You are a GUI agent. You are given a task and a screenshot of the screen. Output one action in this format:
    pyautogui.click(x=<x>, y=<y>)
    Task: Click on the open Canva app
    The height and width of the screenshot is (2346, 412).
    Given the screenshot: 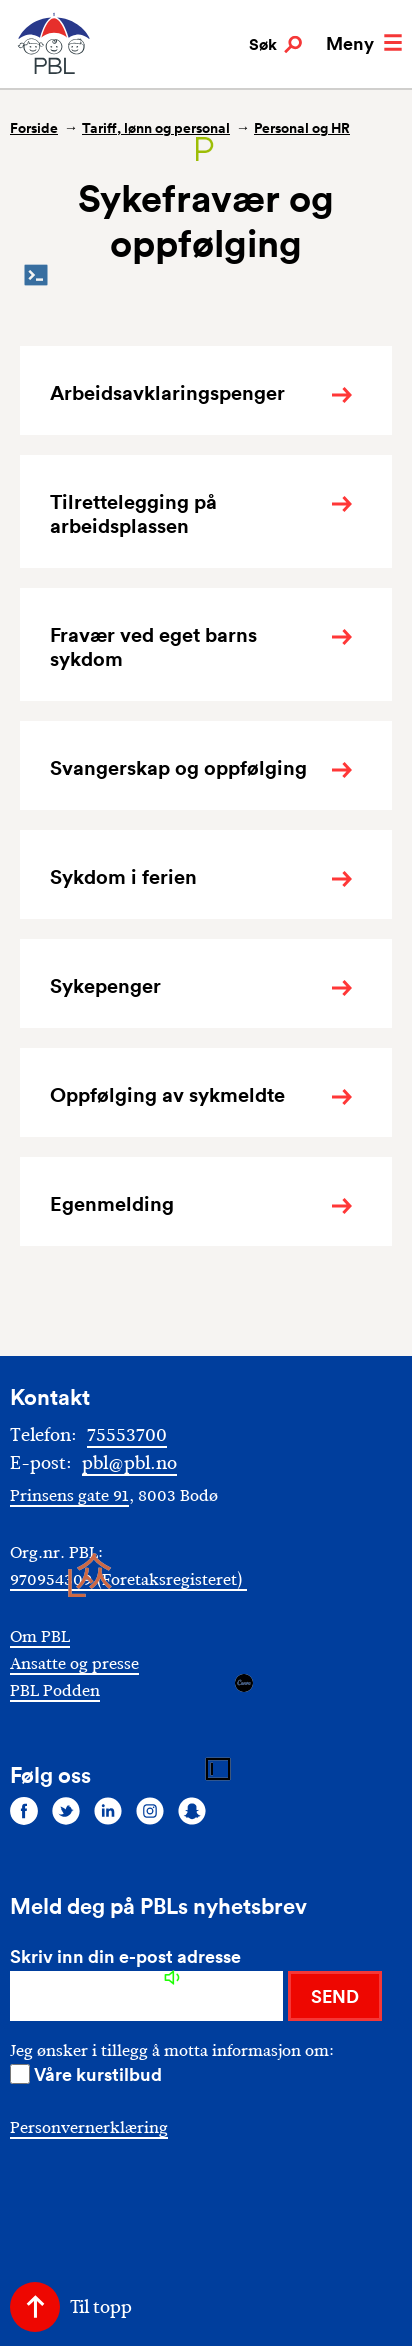 What is the action you would take?
    pyautogui.click(x=244, y=1683)
    